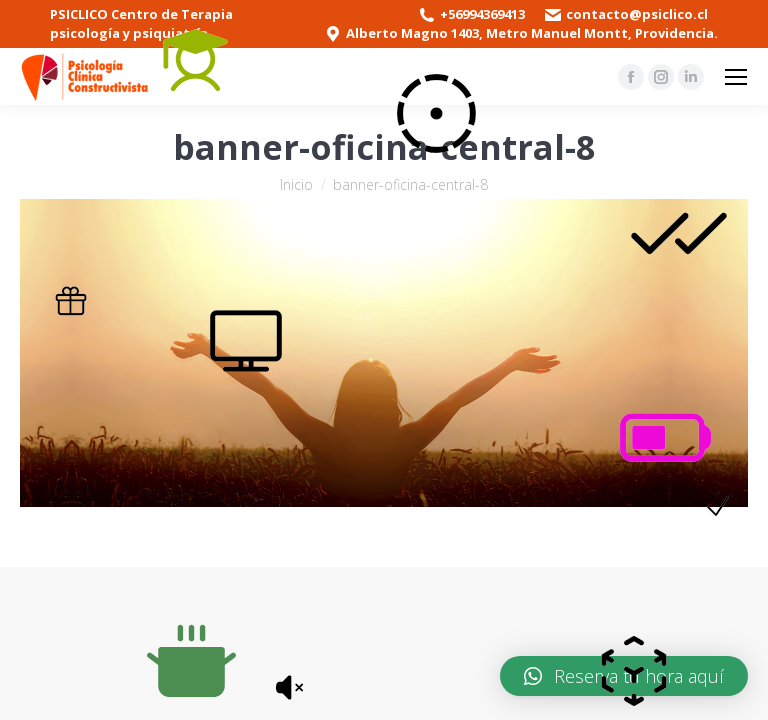  What do you see at coordinates (679, 235) in the screenshot?
I see `indicates multiple items completed or verified` at bounding box center [679, 235].